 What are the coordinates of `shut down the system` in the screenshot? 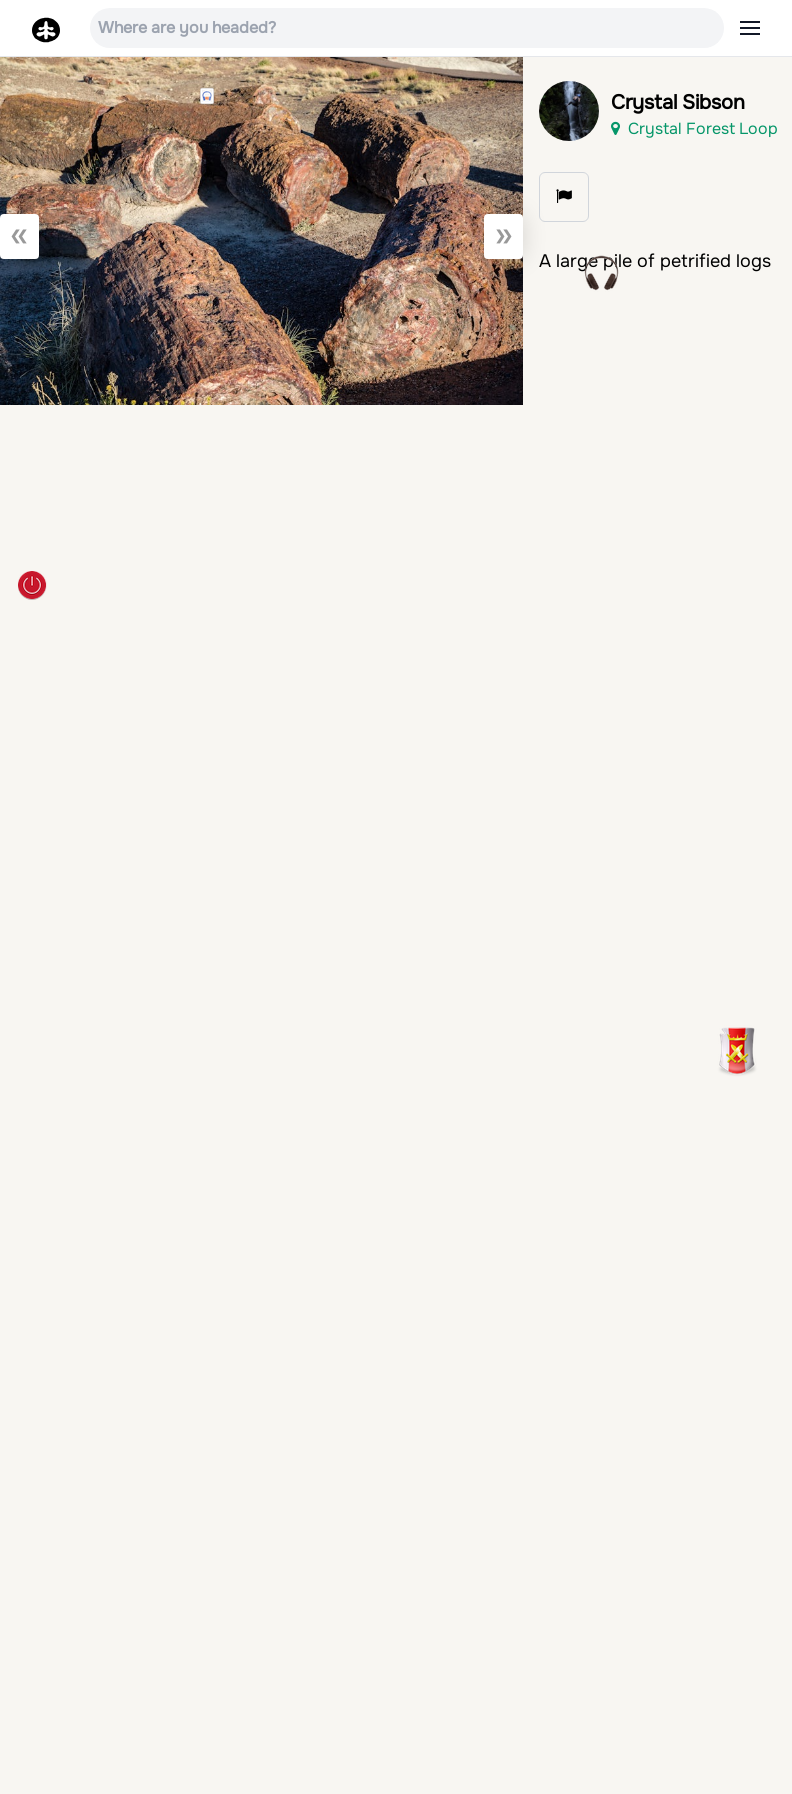 It's located at (32, 585).